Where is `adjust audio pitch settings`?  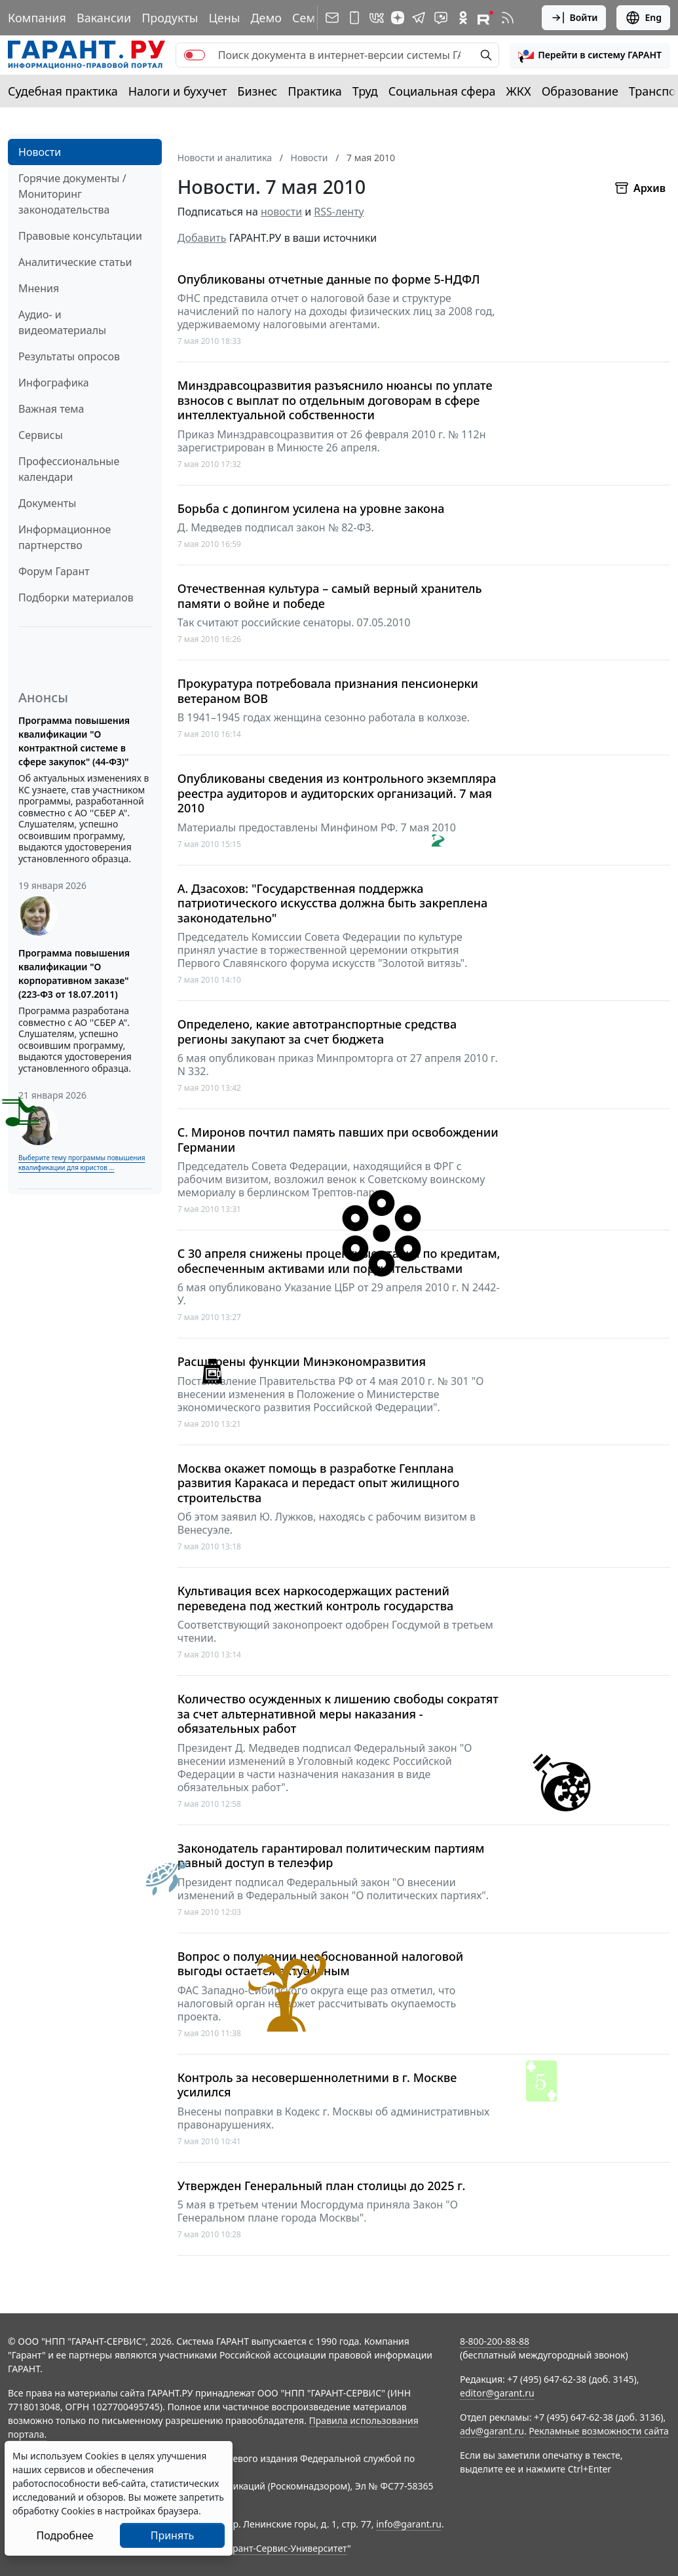
adjust audio pitch settings is located at coordinates (20, 1112).